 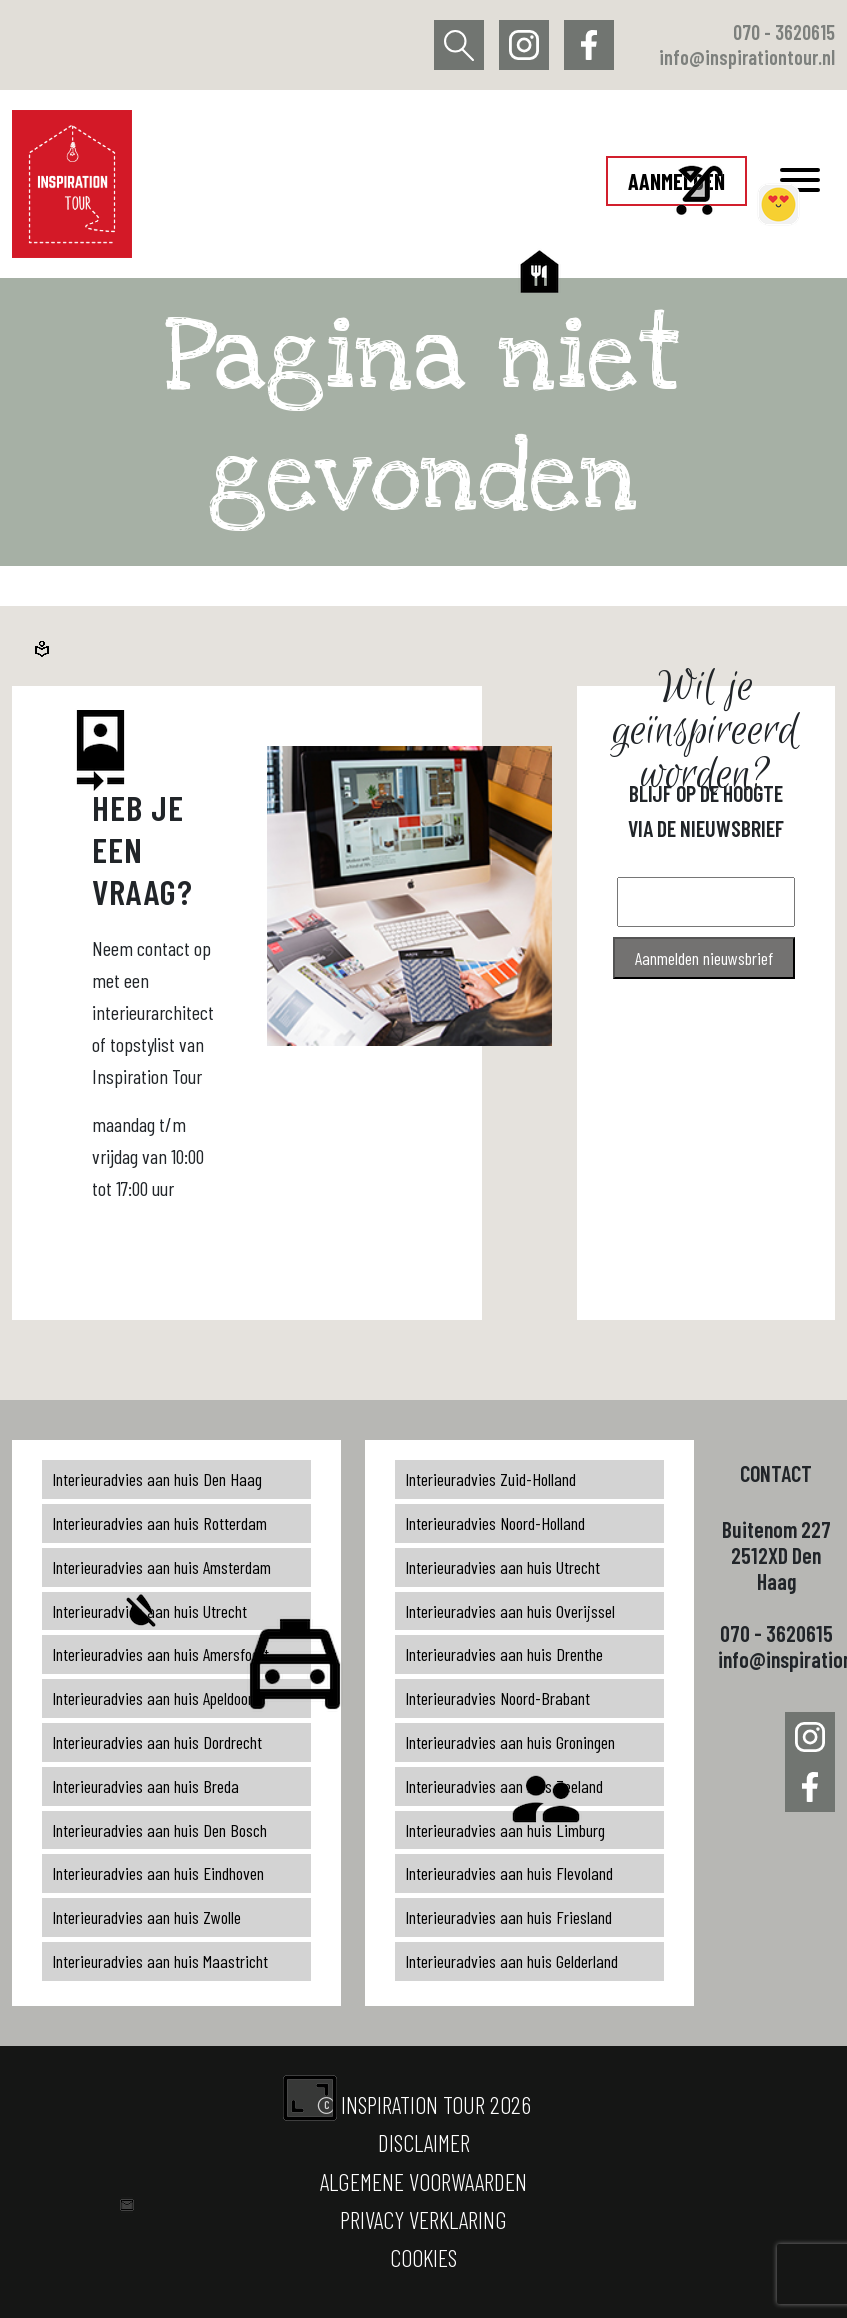 What do you see at coordinates (141, 1610) in the screenshot?
I see `reset or remove color formatting` at bounding box center [141, 1610].